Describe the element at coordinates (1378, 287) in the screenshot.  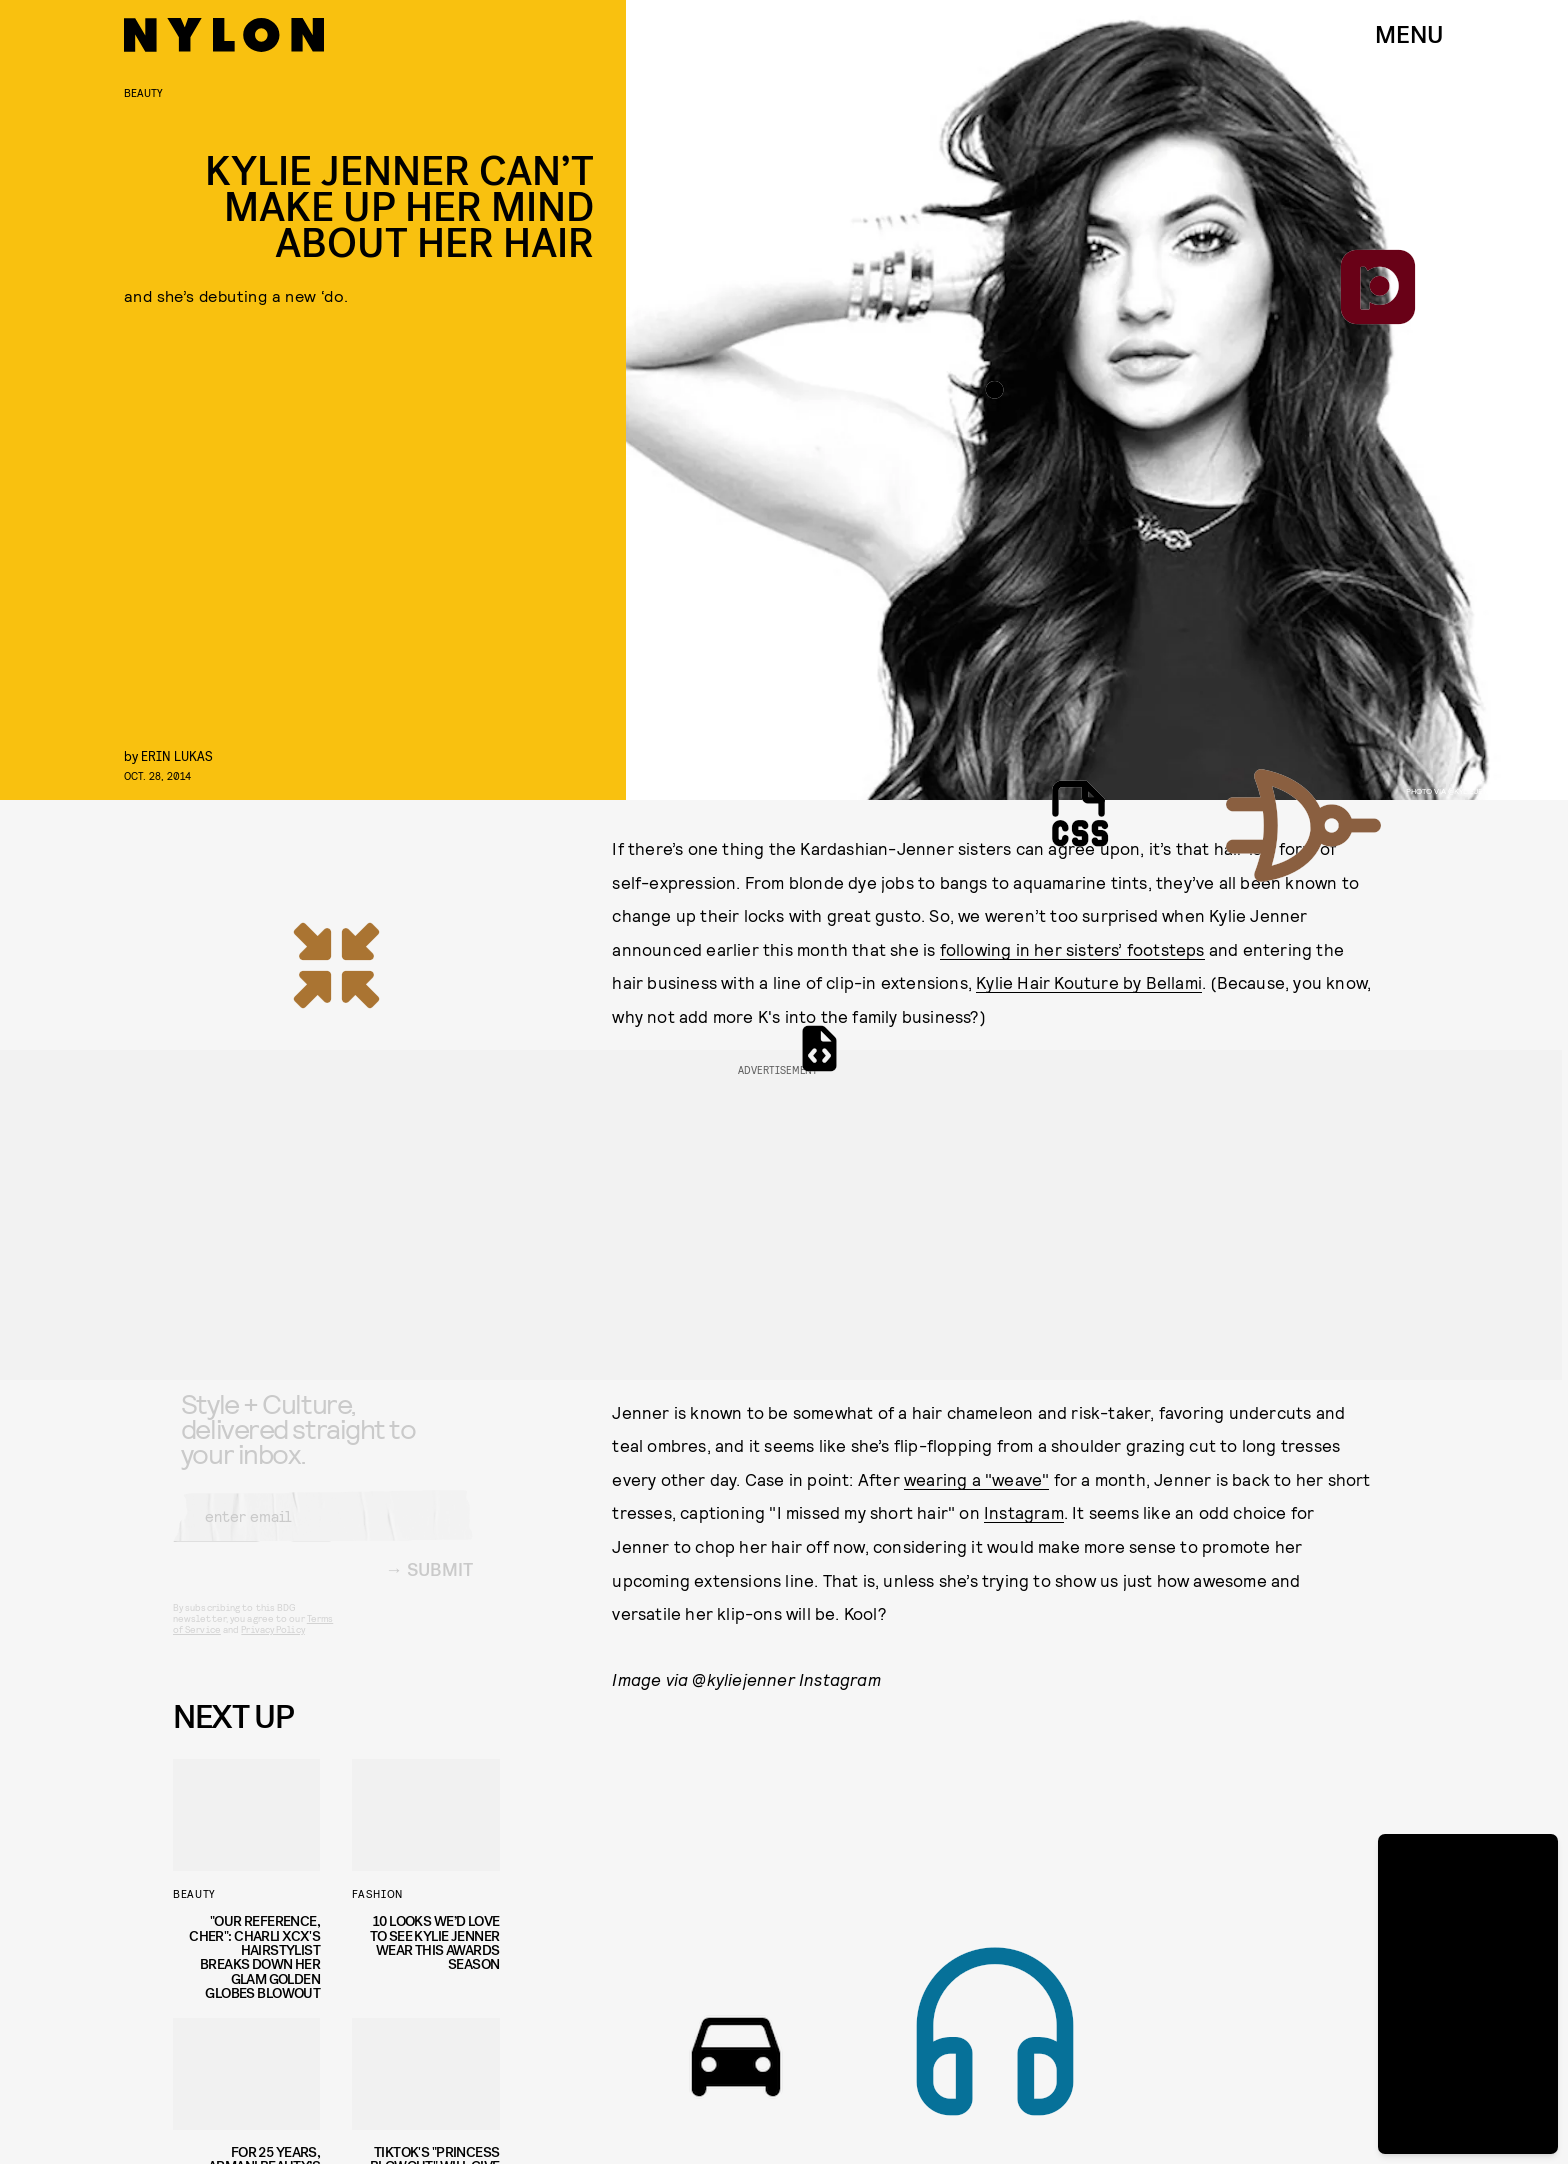
I see `open pixiv app` at that location.